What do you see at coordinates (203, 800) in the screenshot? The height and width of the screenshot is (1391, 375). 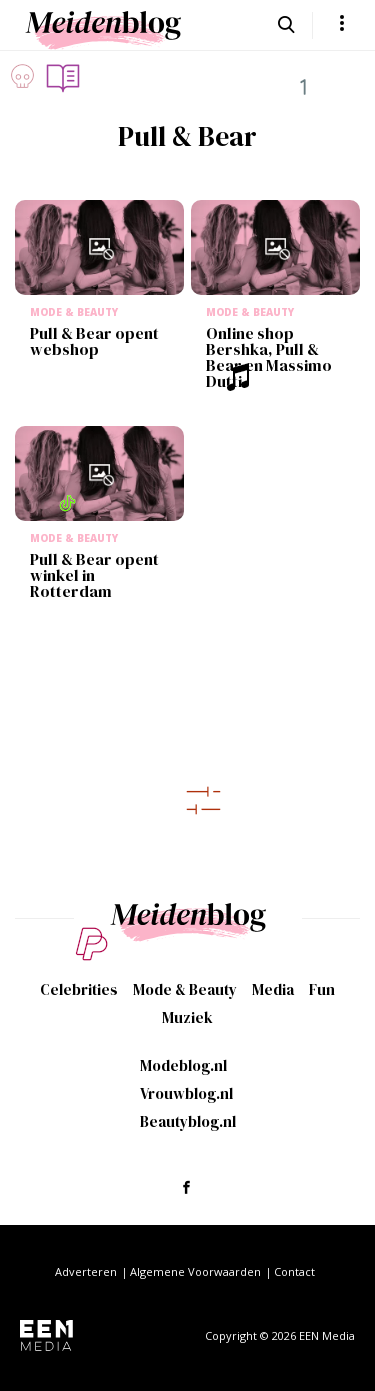 I see `adjust settings or preferences` at bounding box center [203, 800].